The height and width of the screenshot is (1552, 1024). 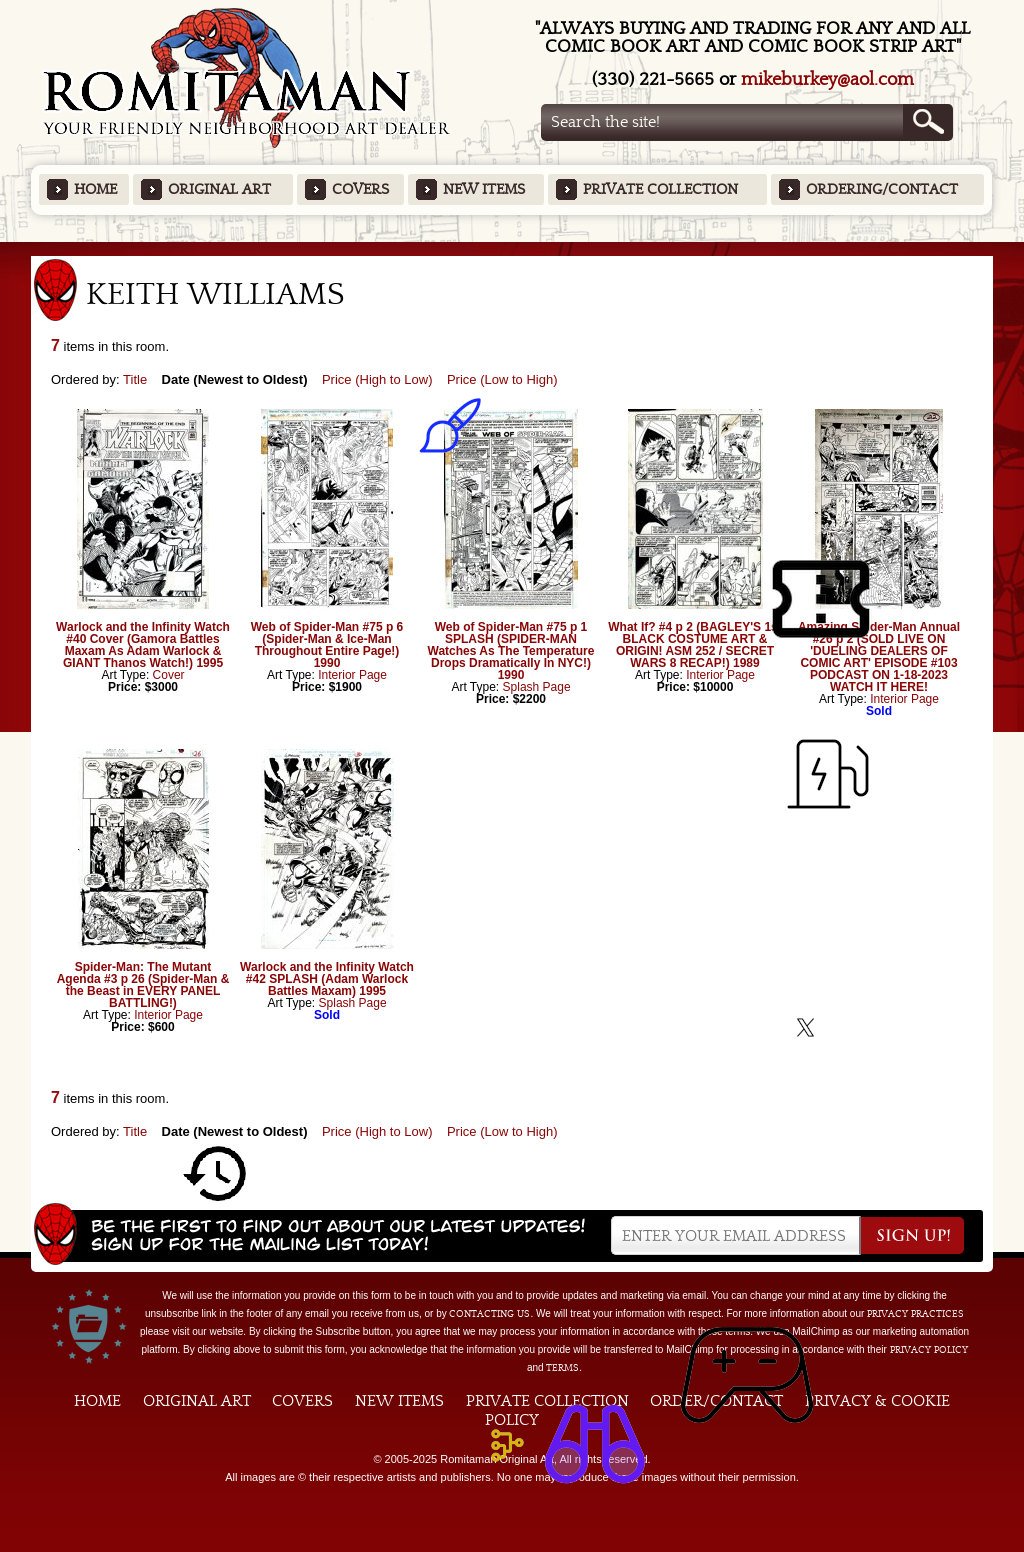 What do you see at coordinates (215, 1173) in the screenshot?
I see `restore to a previous version` at bounding box center [215, 1173].